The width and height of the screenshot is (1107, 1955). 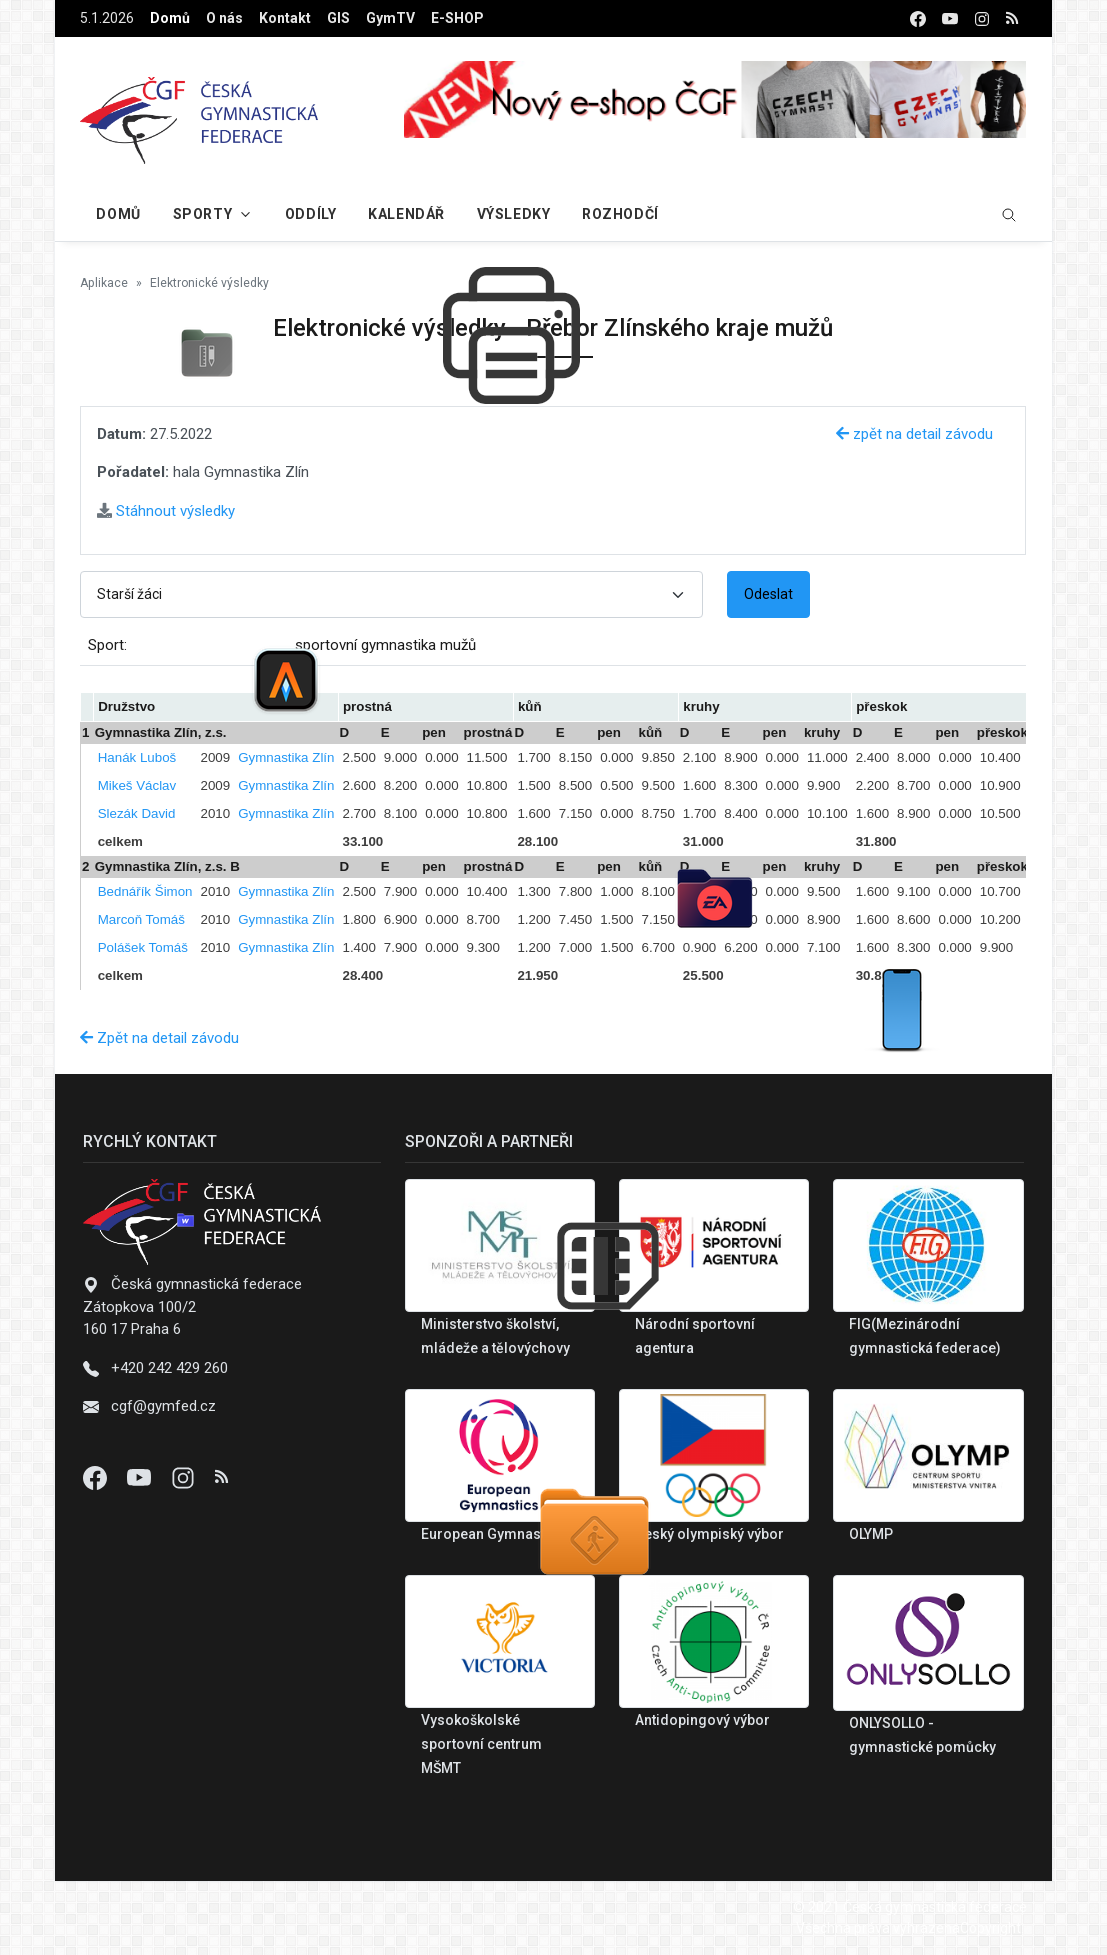 What do you see at coordinates (286, 680) in the screenshot?
I see `launch alacritty terminal emulator` at bounding box center [286, 680].